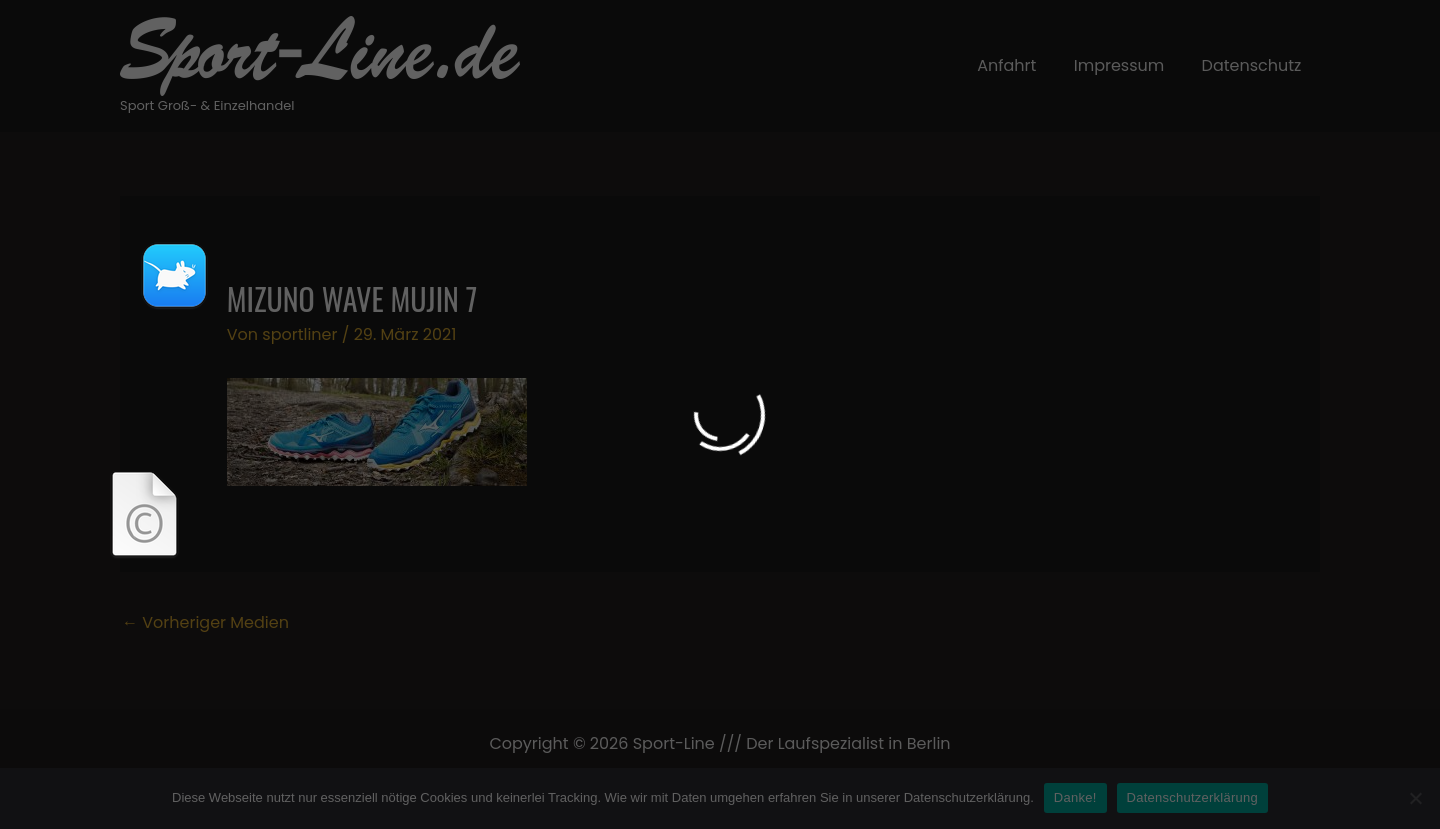 The width and height of the screenshot is (1440, 829). Describe the element at coordinates (174, 275) in the screenshot. I see `launch xfce desktop environment` at that location.